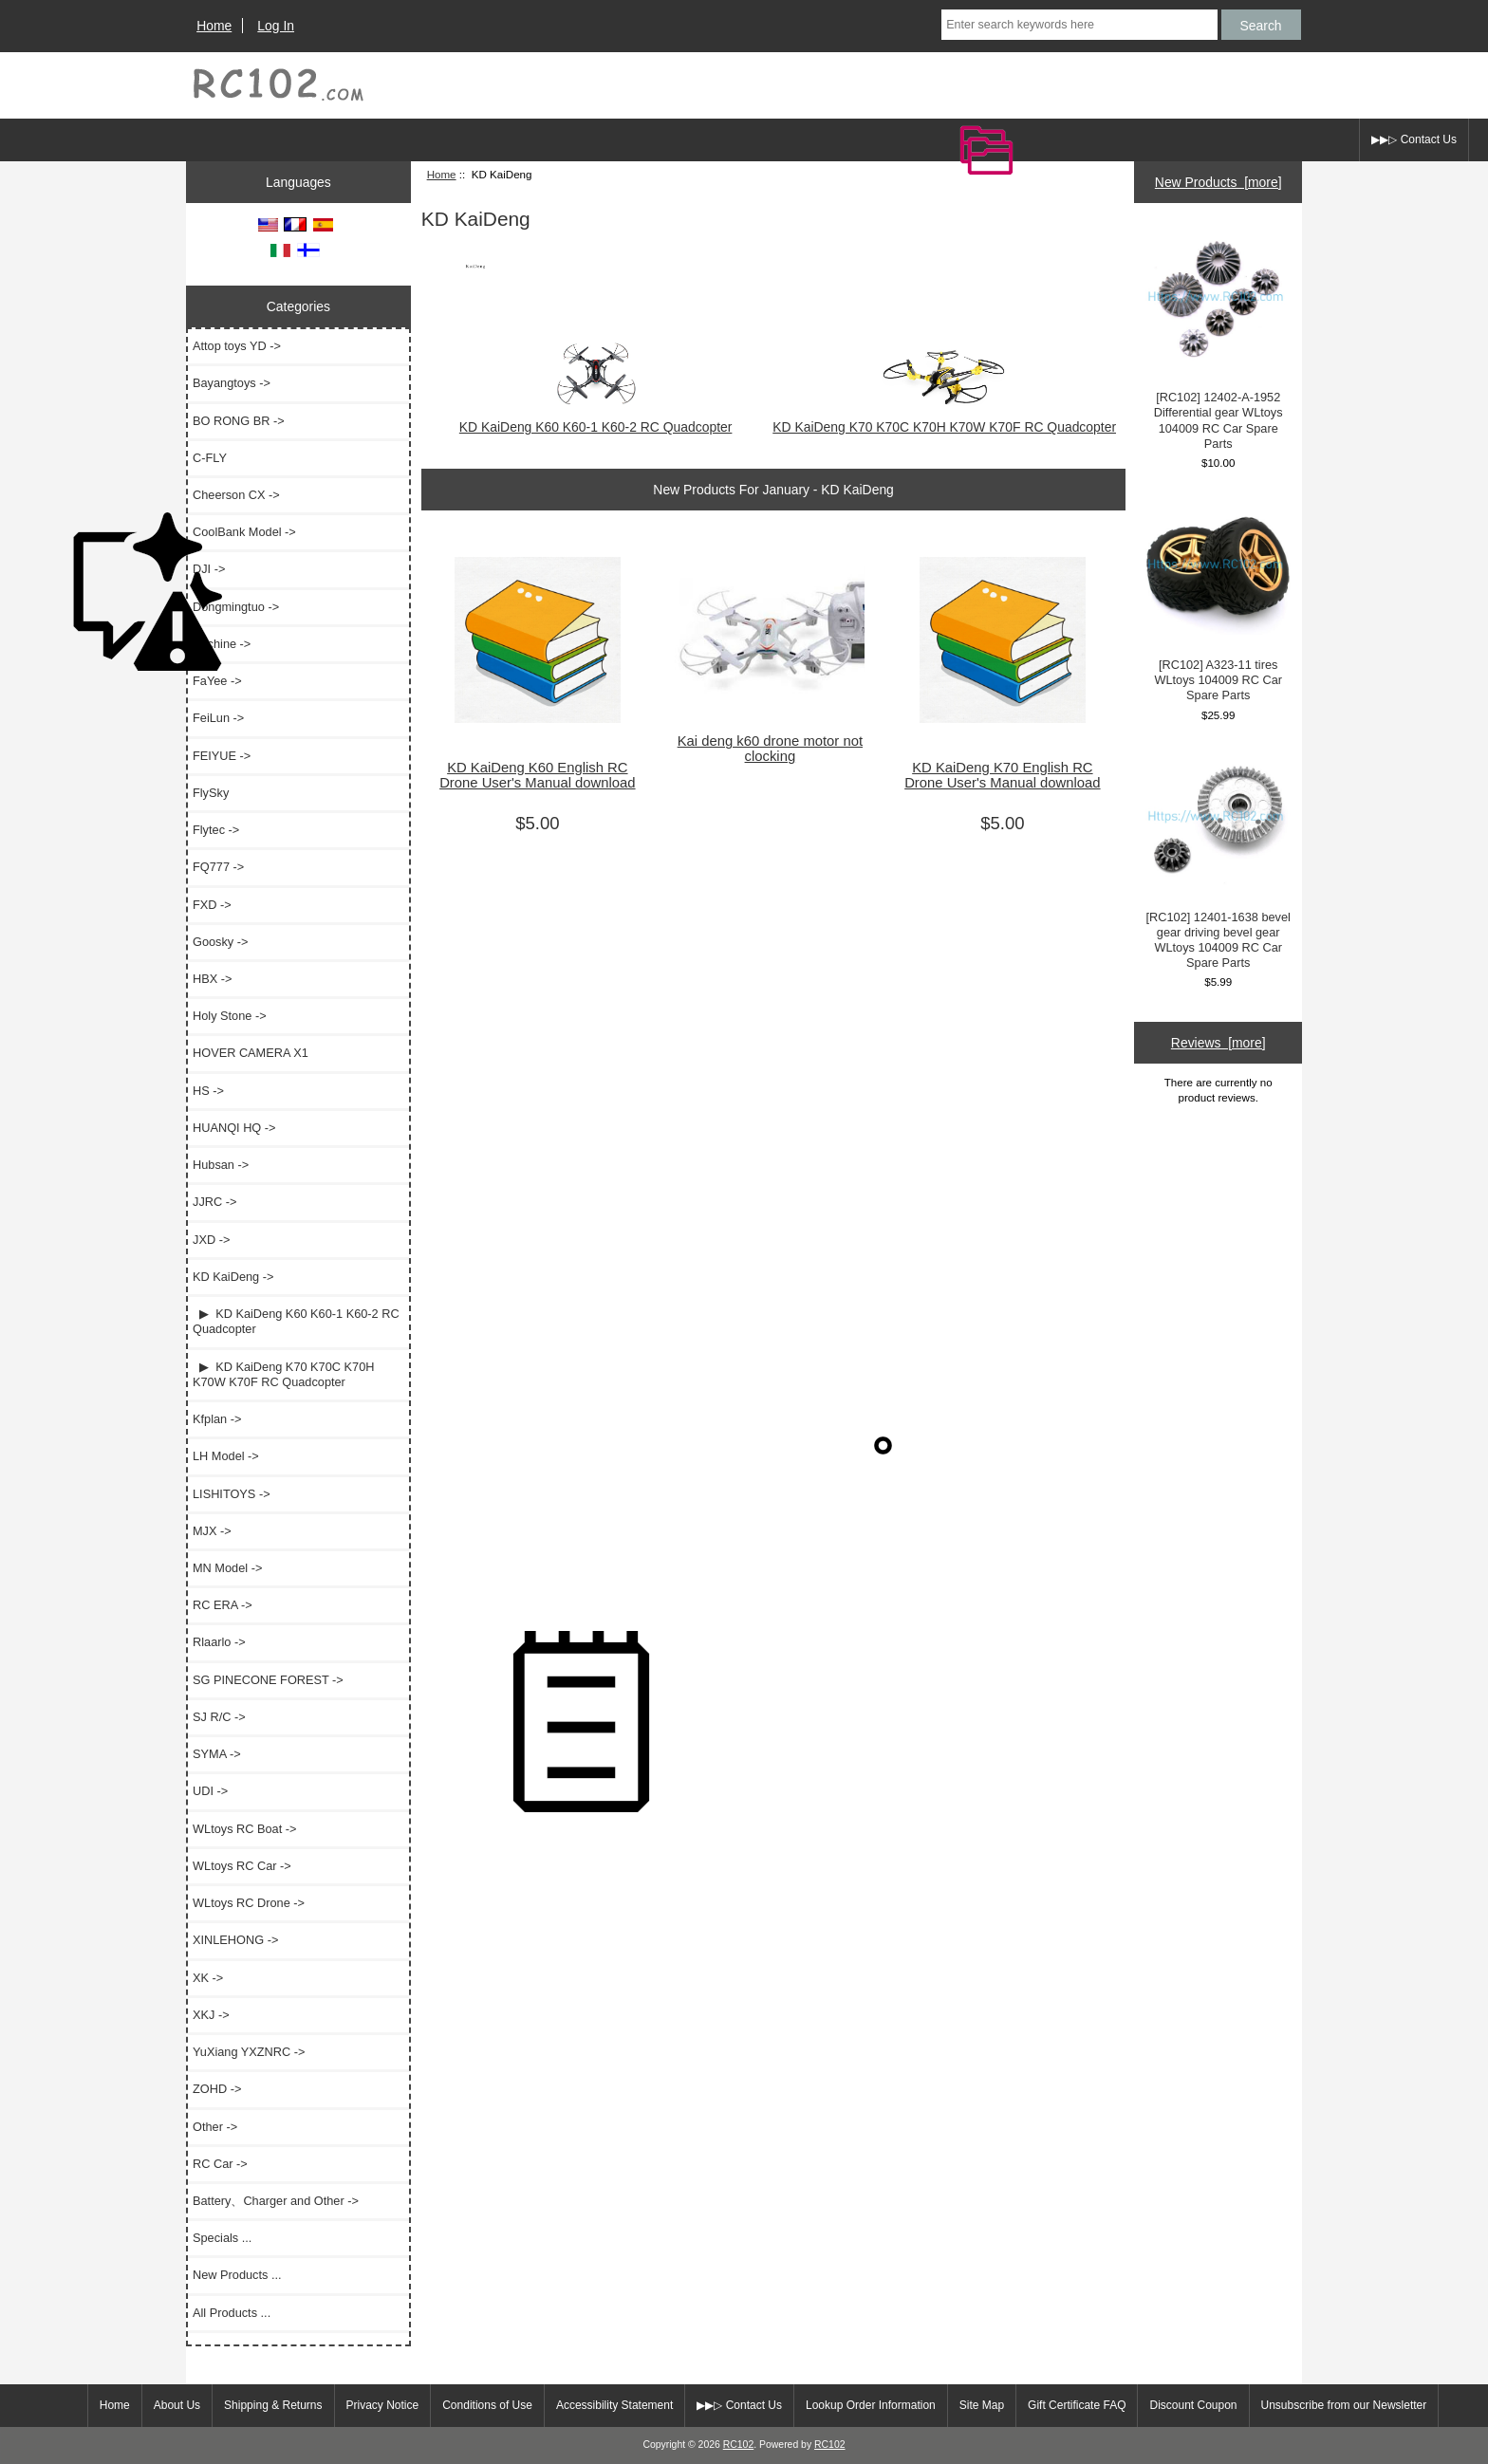 The width and height of the screenshot is (1488, 2464). What do you see at coordinates (142, 591) in the screenshot?
I see `AI chat feature experiencing an issue or error` at bounding box center [142, 591].